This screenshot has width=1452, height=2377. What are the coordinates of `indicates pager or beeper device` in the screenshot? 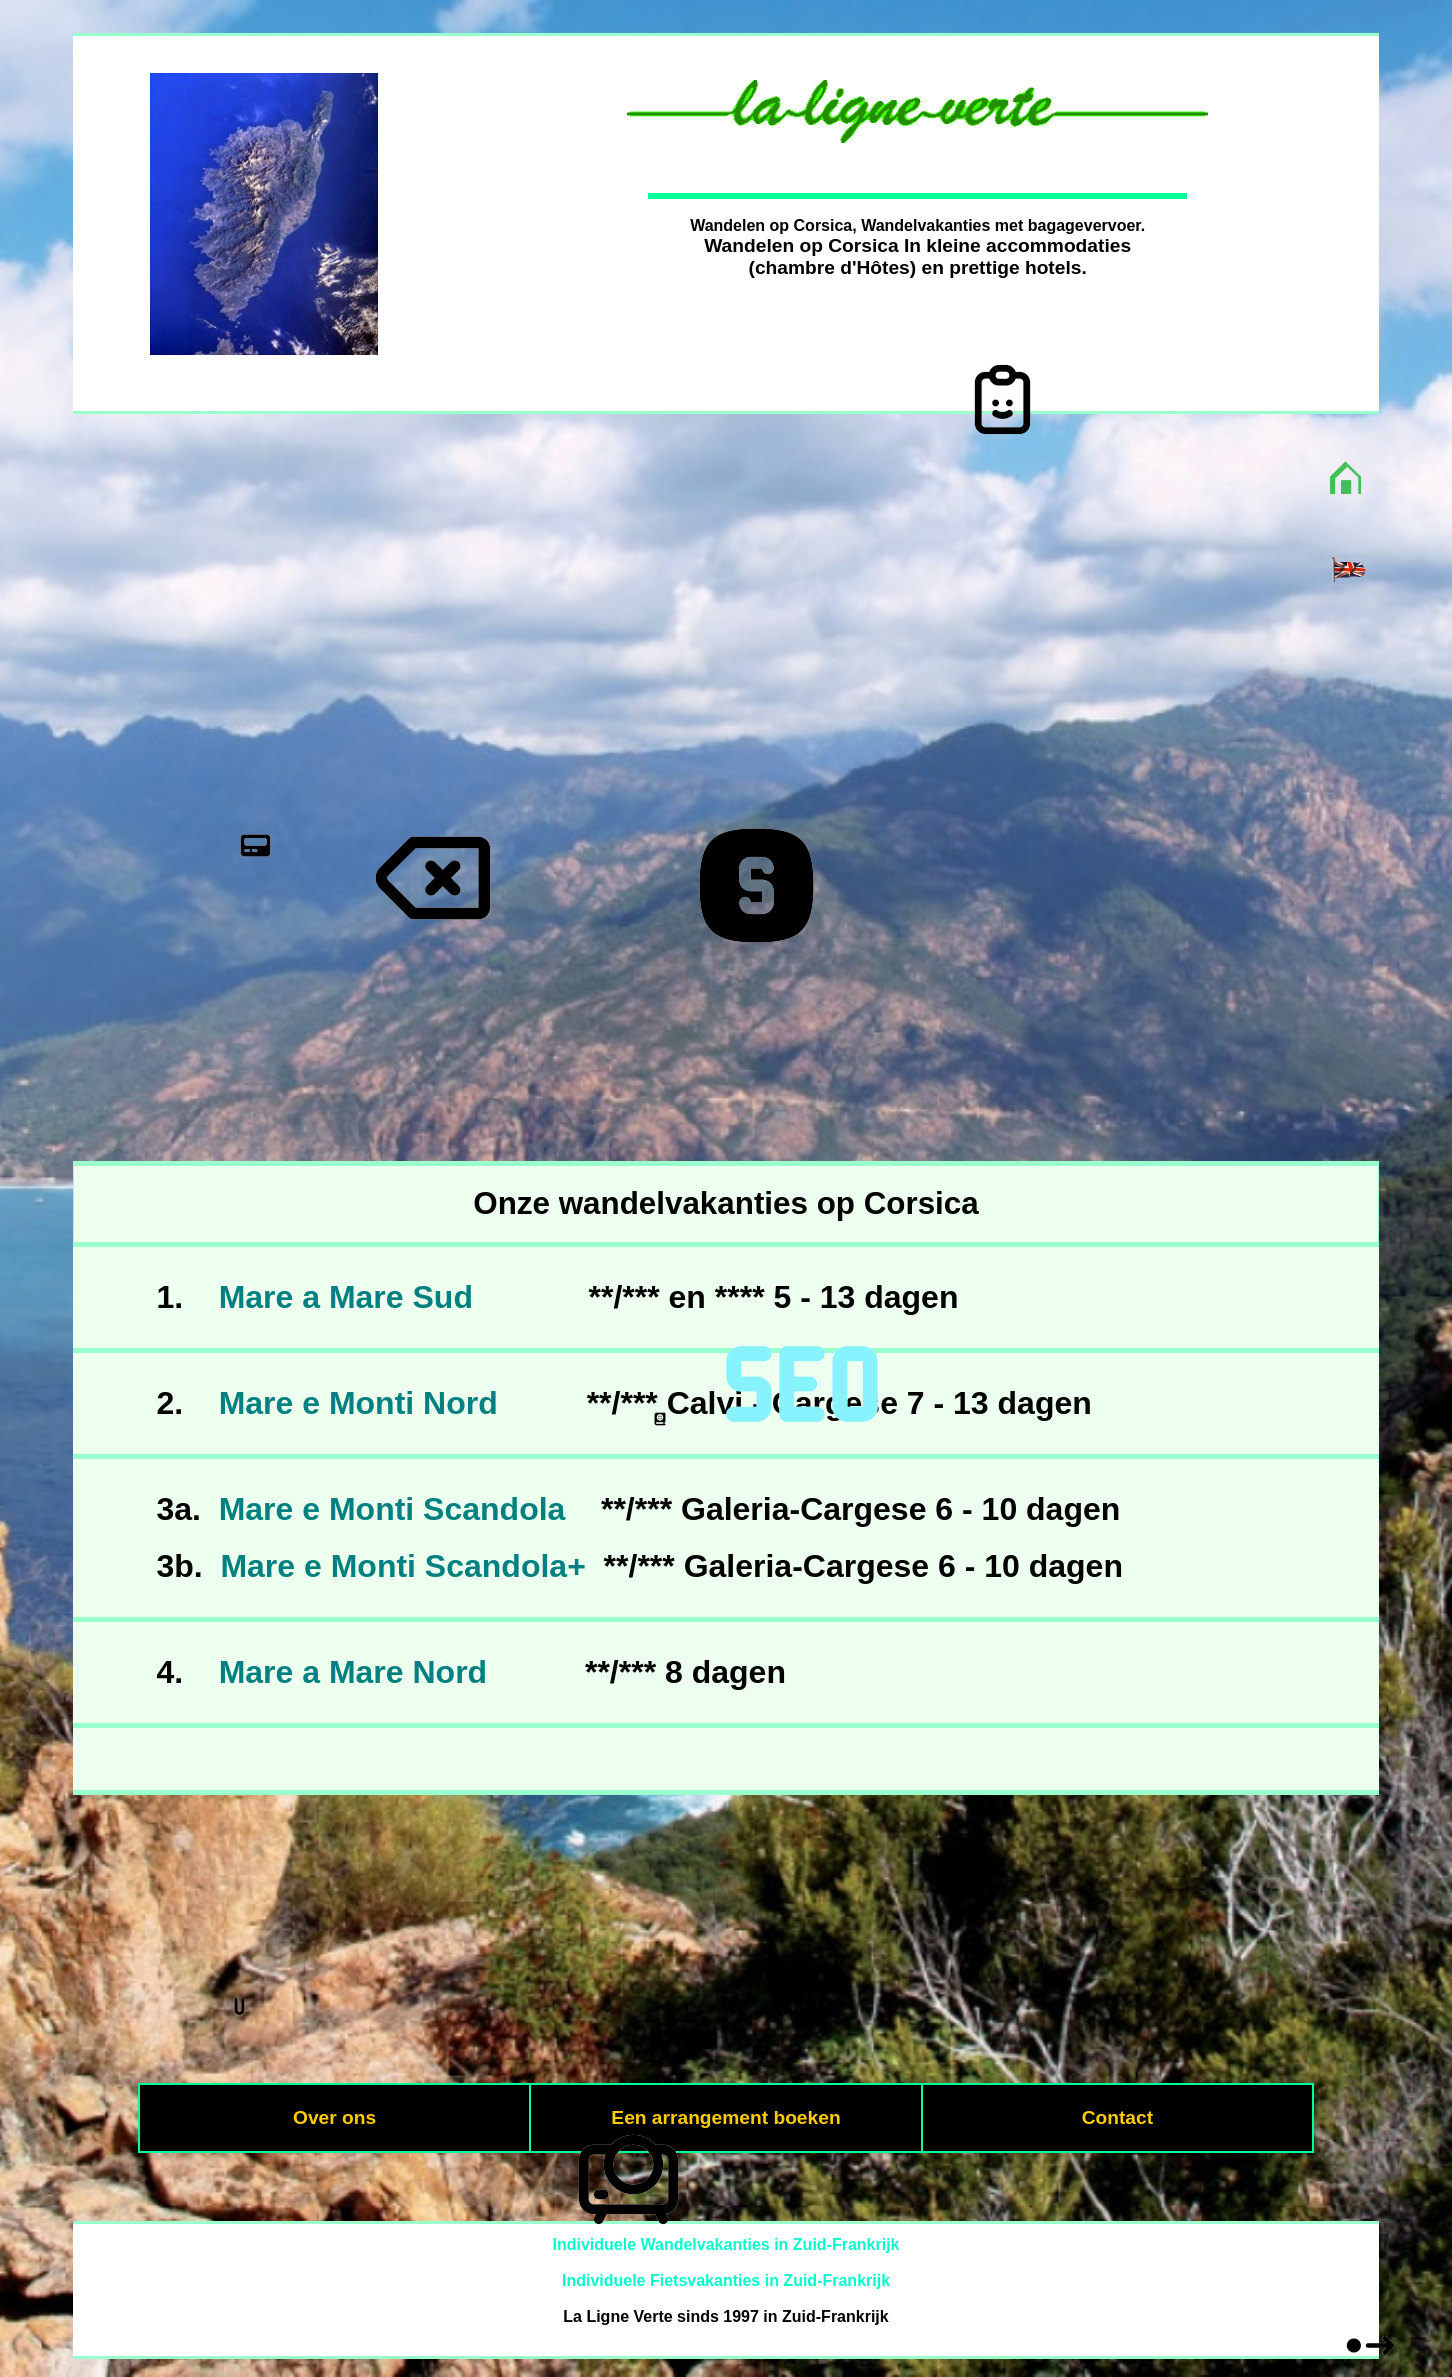 It's located at (255, 845).